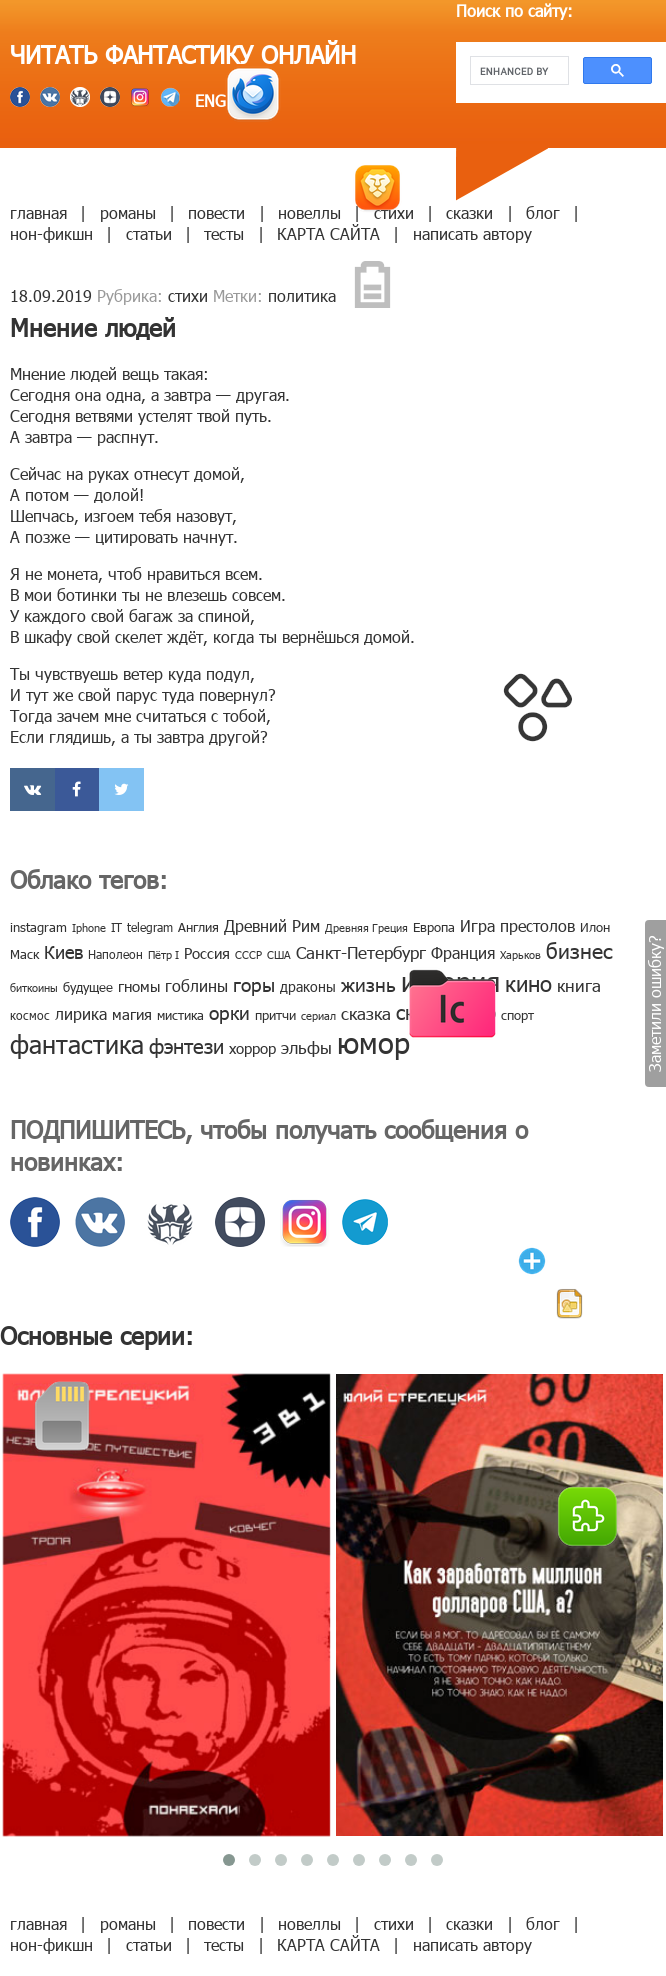  I want to click on indicates a newly added item or file, so click(532, 1261).